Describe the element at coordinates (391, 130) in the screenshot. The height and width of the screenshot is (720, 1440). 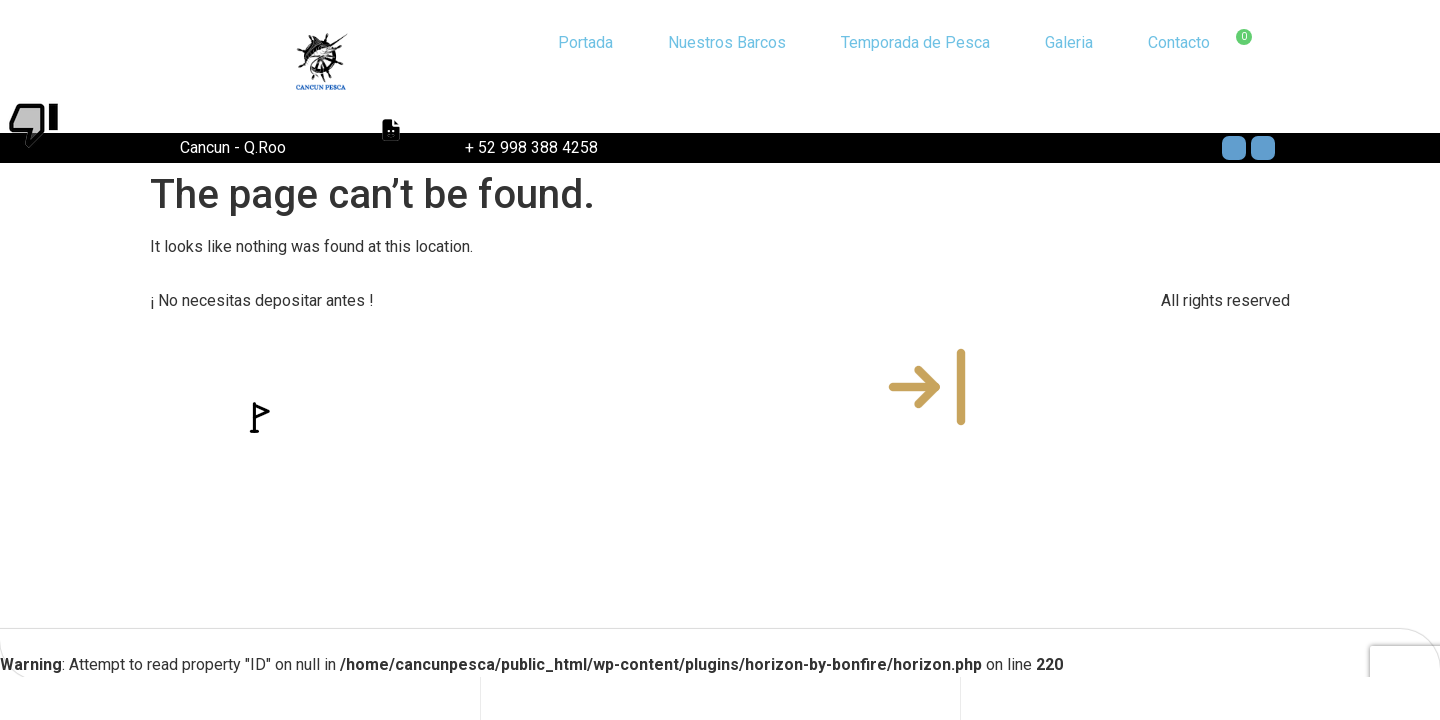
I see `view a friendly or positive document` at that location.